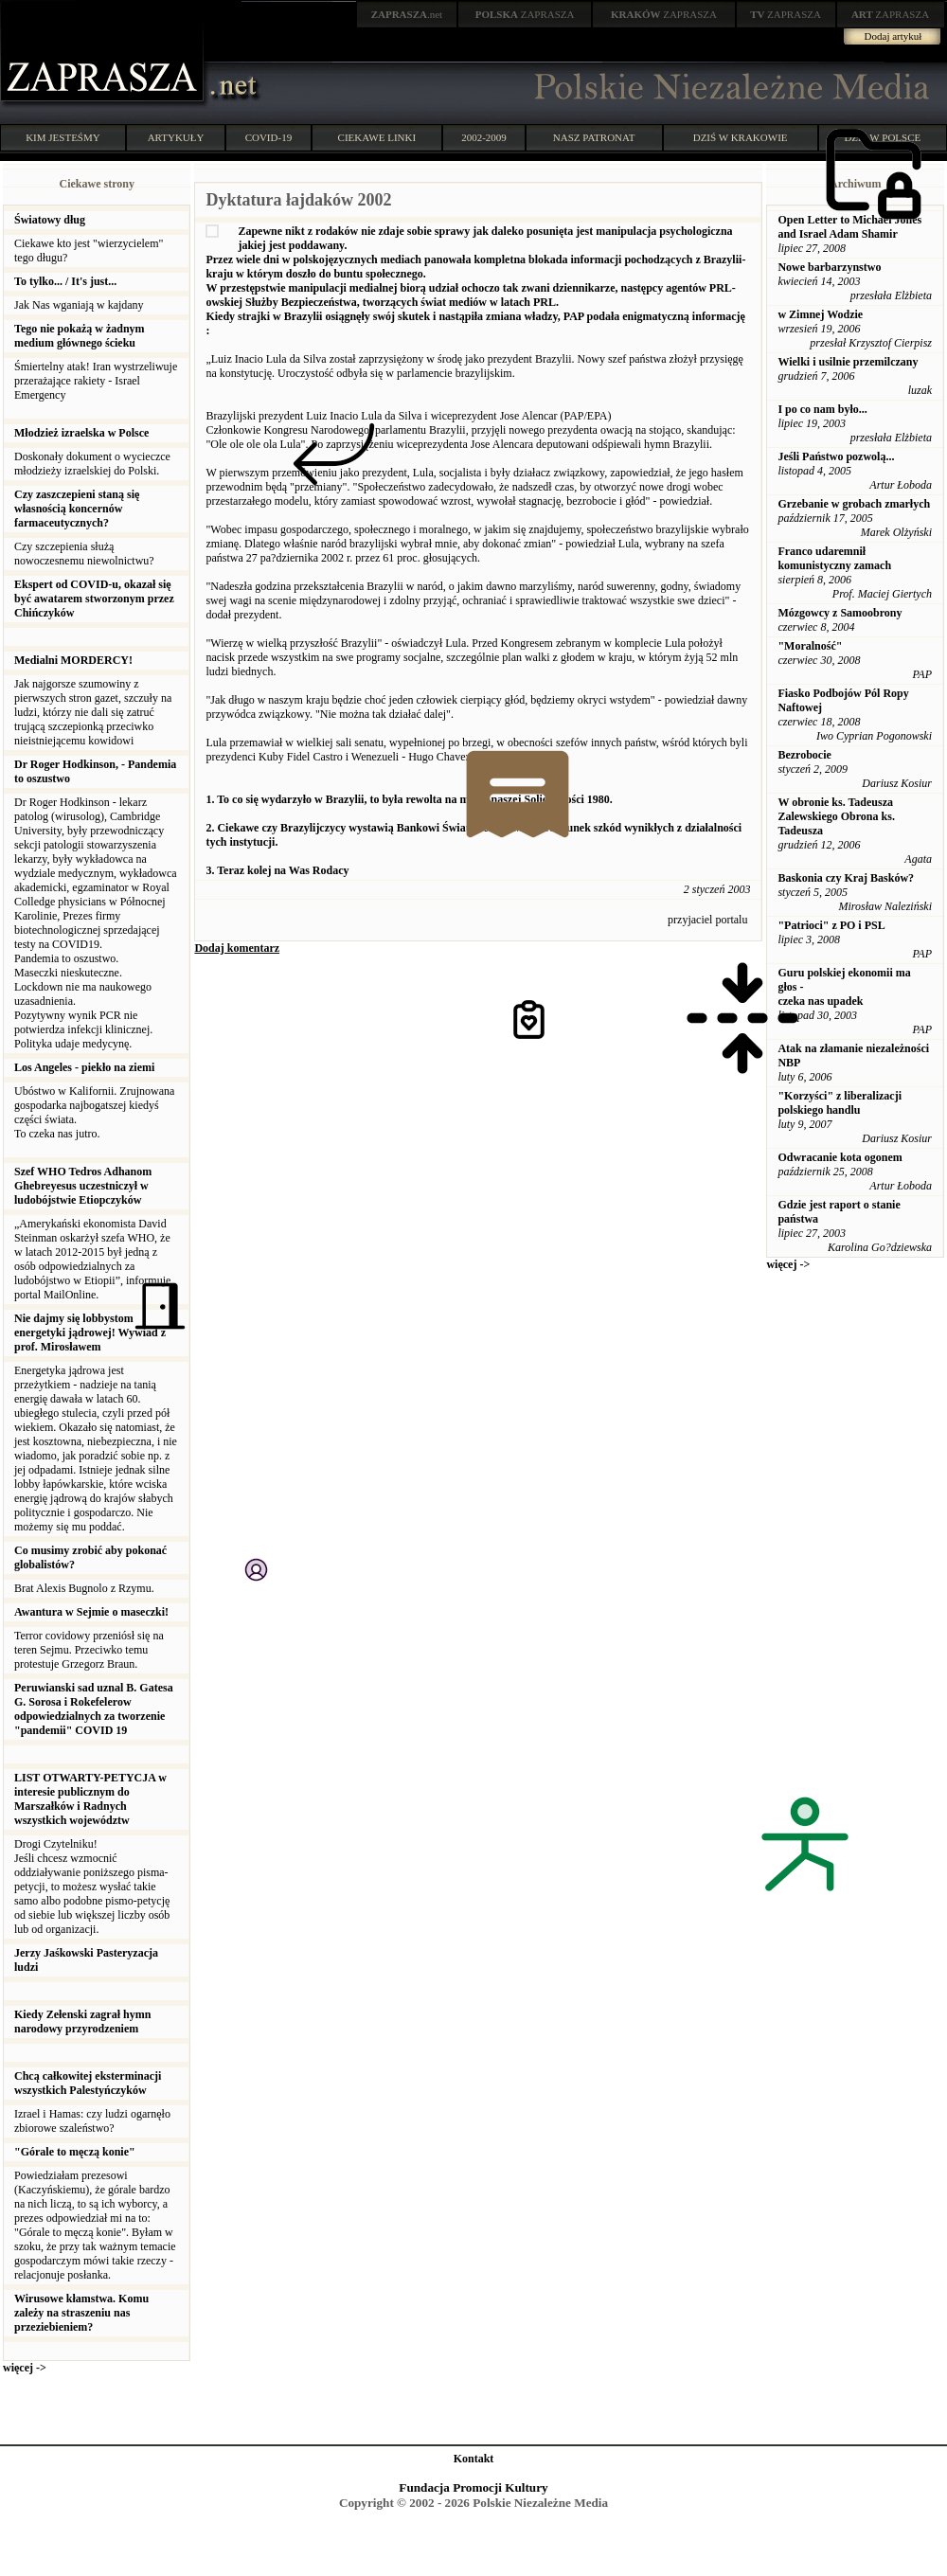 The image size is (947, 2576). I want to click on reply to a message, so click(333, 454).